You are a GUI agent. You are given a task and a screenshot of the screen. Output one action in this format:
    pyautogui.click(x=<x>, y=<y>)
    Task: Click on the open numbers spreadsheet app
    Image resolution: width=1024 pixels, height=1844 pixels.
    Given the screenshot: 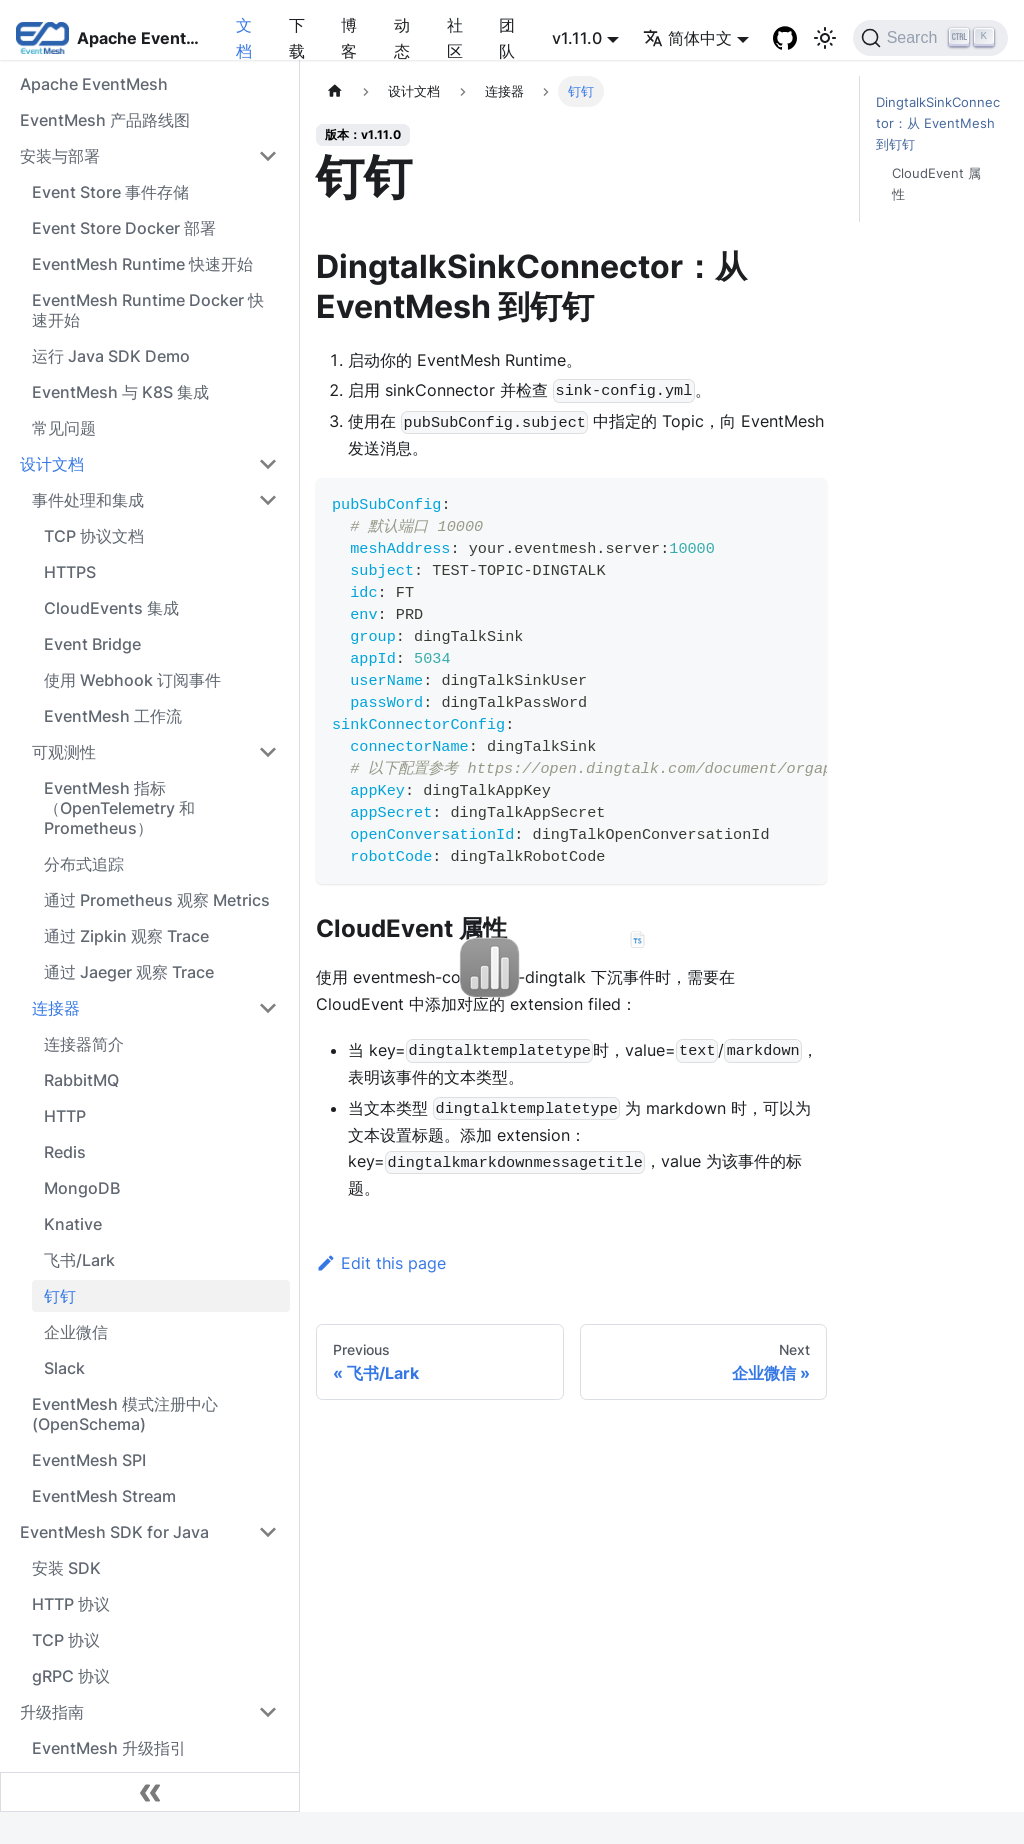 What is the action you would take?
    pyautogui.click(x=489, y=967)
    